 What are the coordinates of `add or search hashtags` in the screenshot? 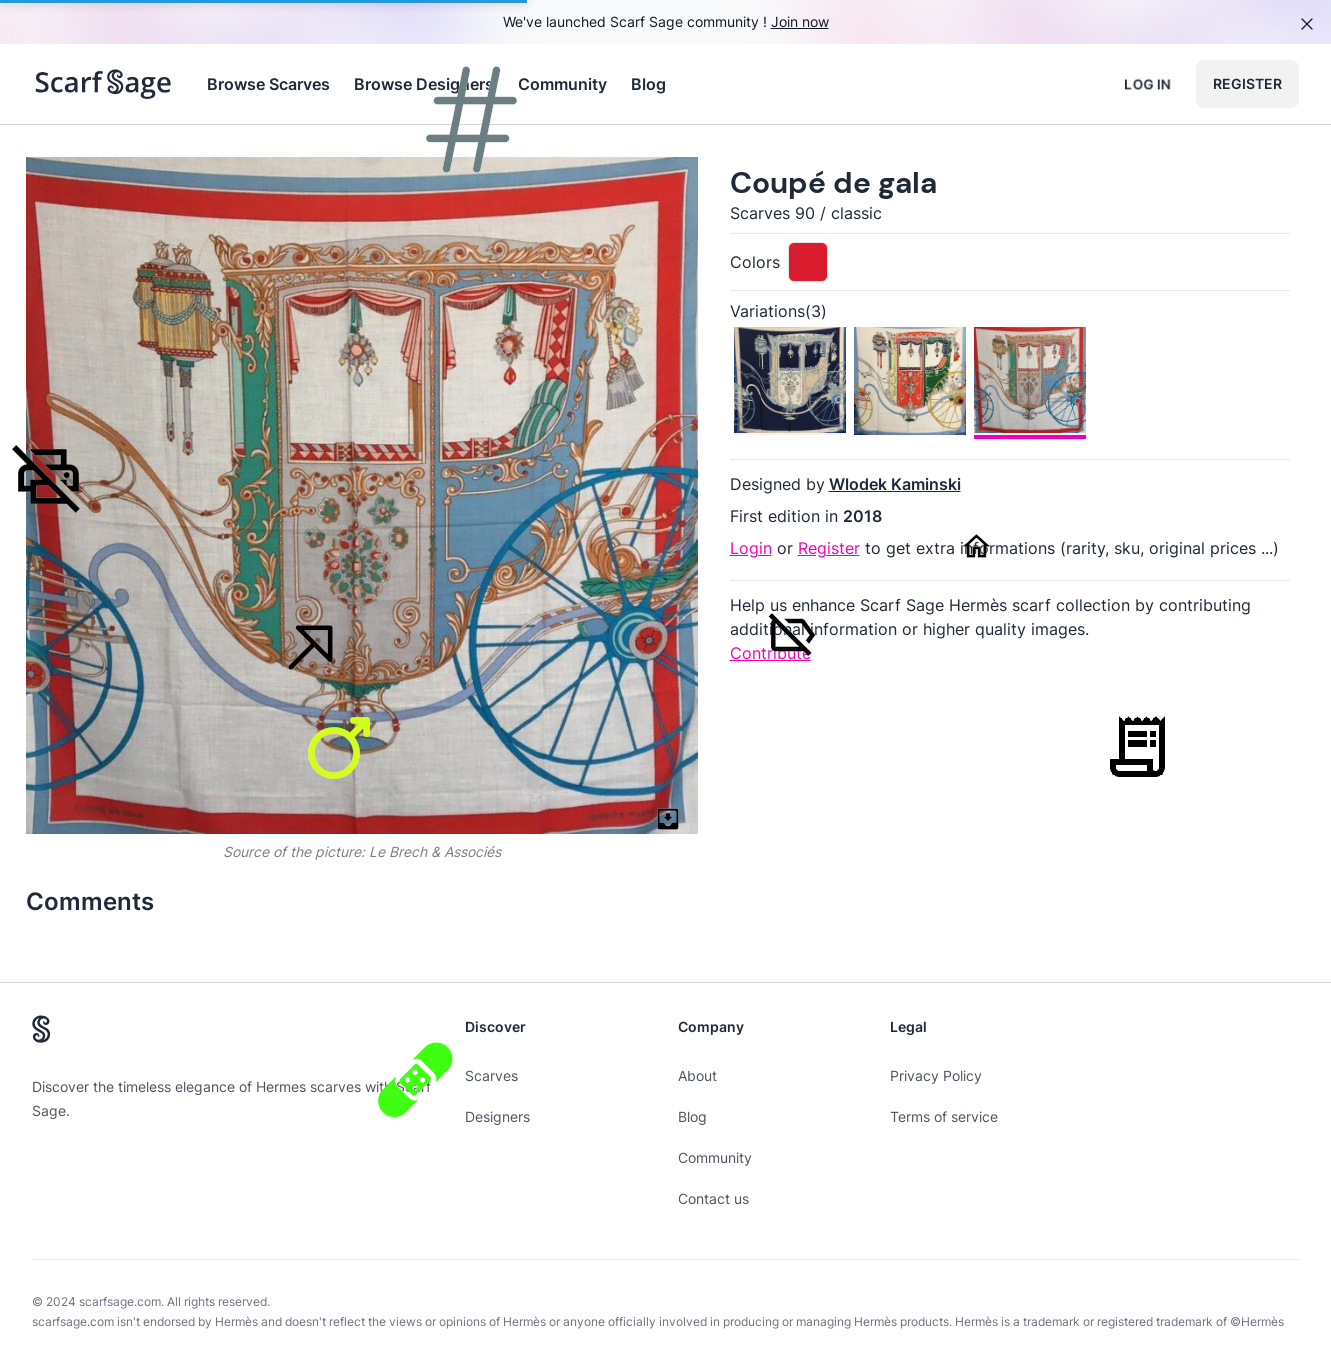 It's located at (471, 119).